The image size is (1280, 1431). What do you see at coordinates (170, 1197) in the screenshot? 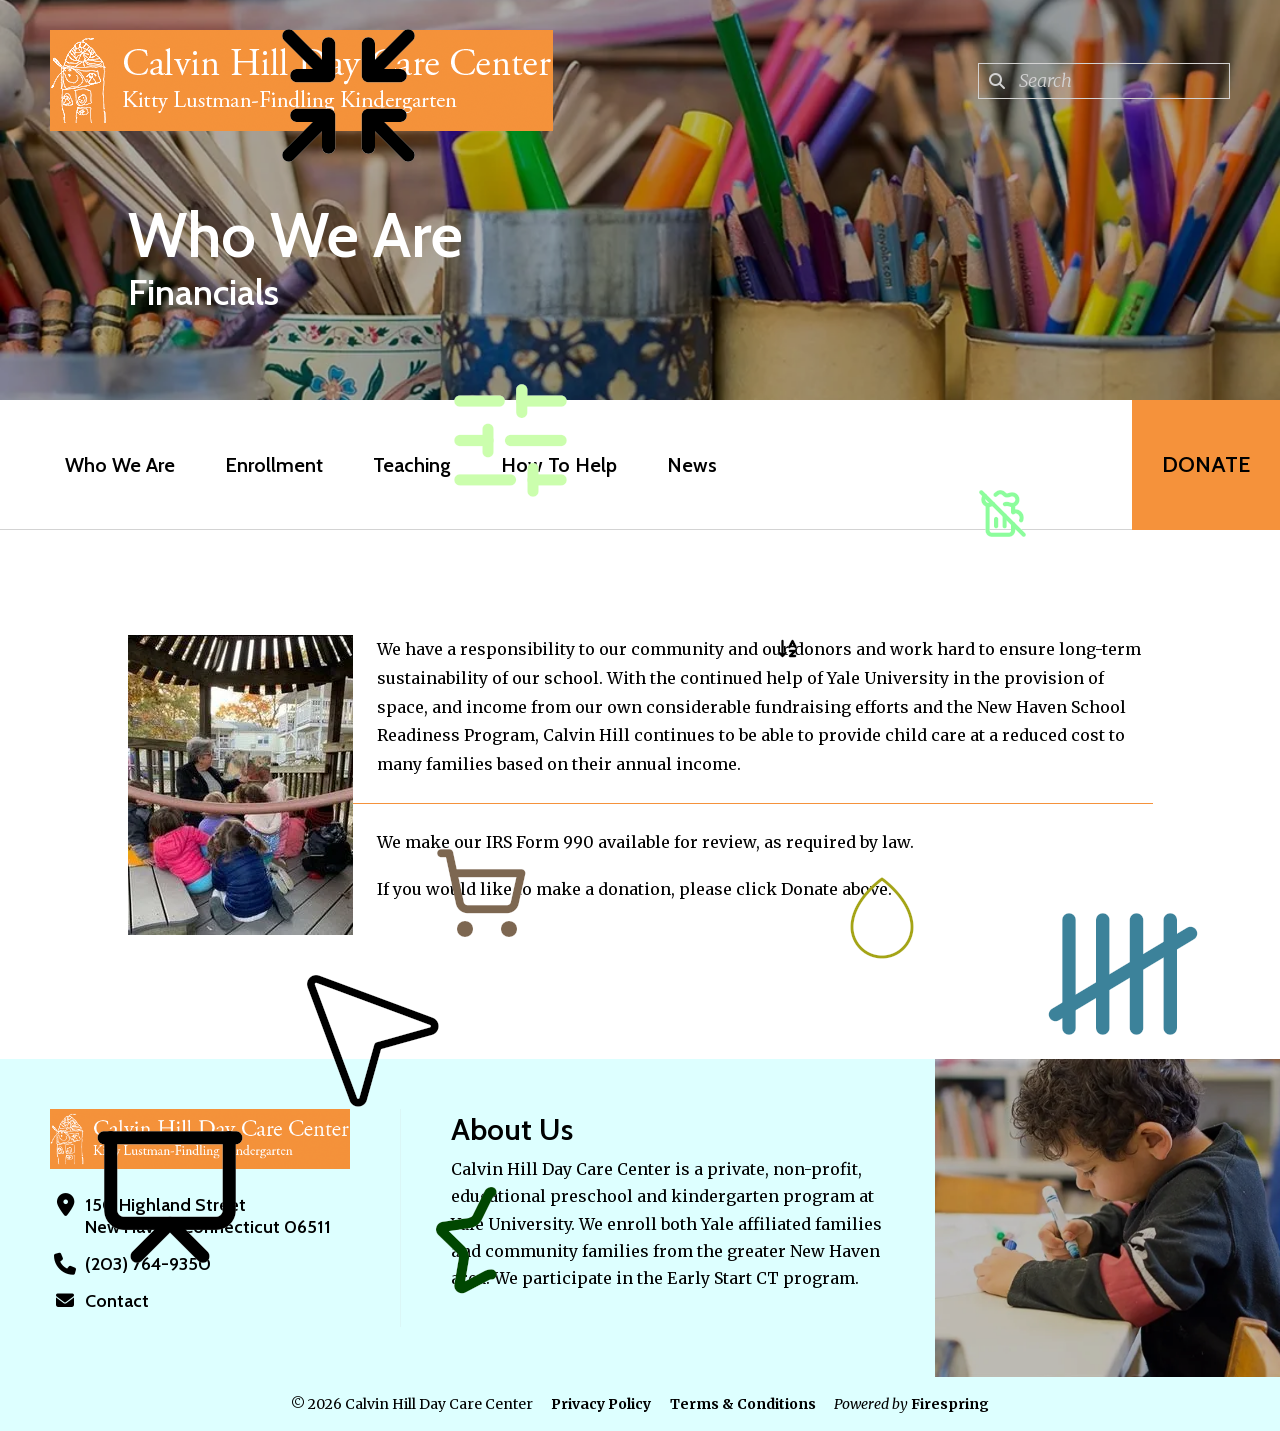
I see `start a presentation or slideshow` at bounding box center [170, 1197].